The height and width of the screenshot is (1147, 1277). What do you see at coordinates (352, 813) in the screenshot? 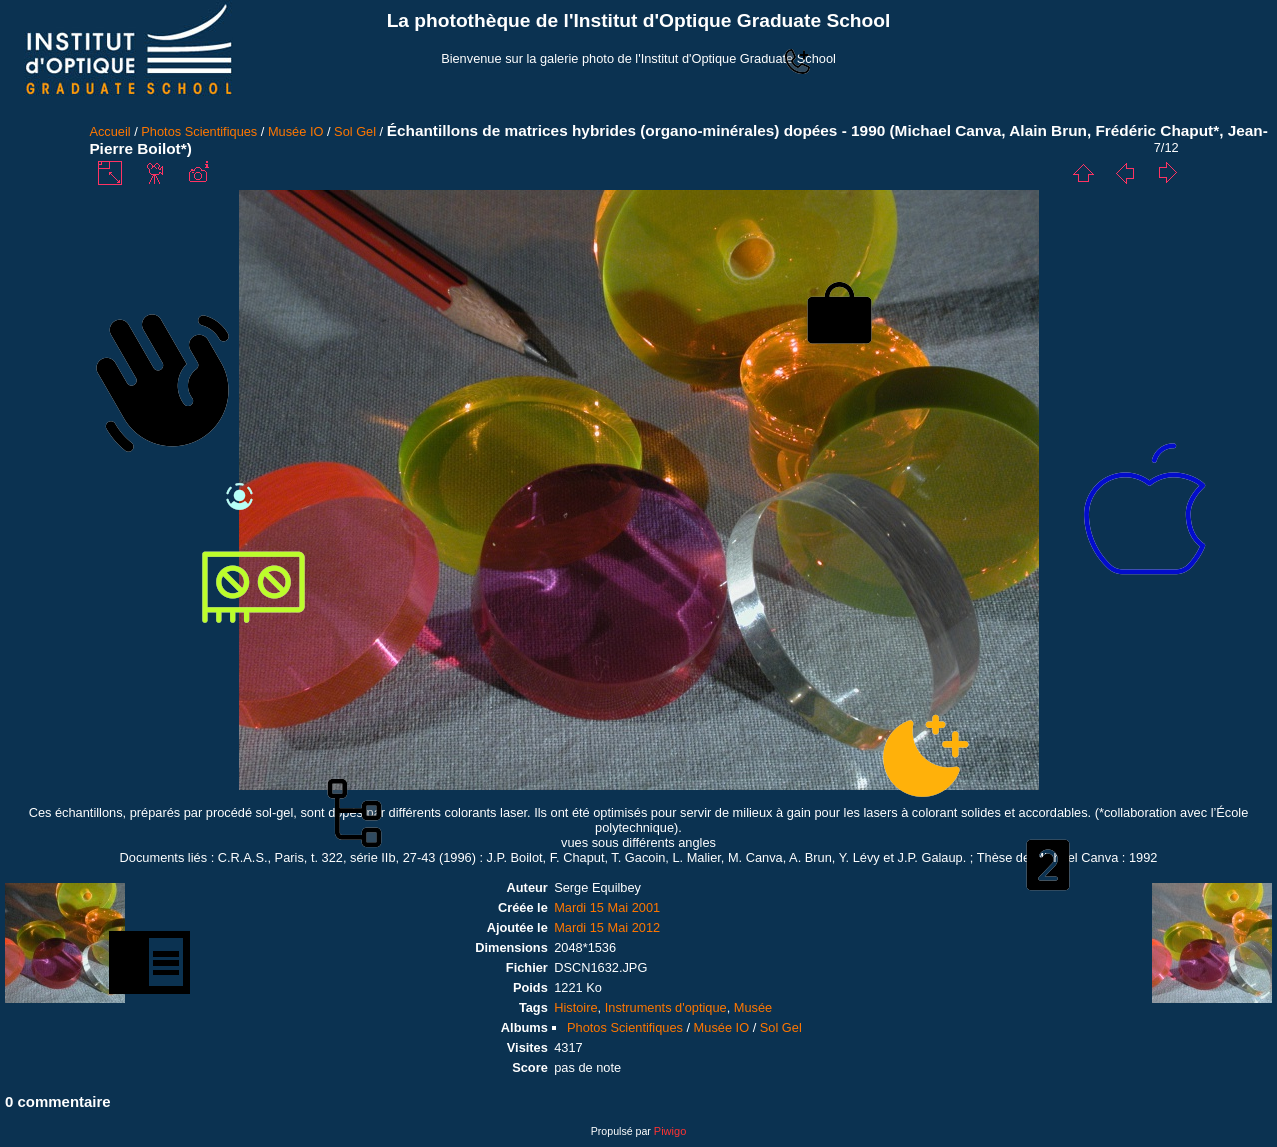
I see `view hierarchical folder structure` at bounding box center [352, 813].